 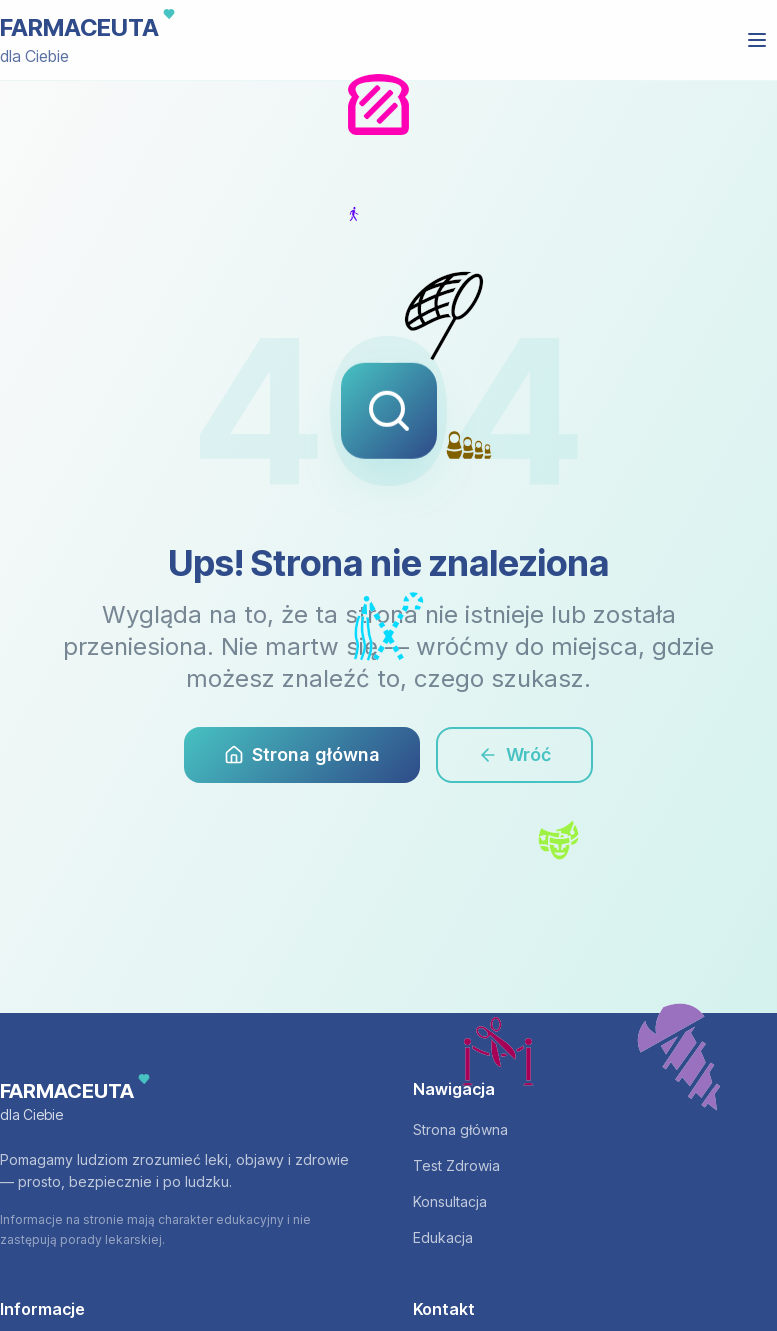 I want to click on access theater or entertainment section, so click(x=558, y=839).